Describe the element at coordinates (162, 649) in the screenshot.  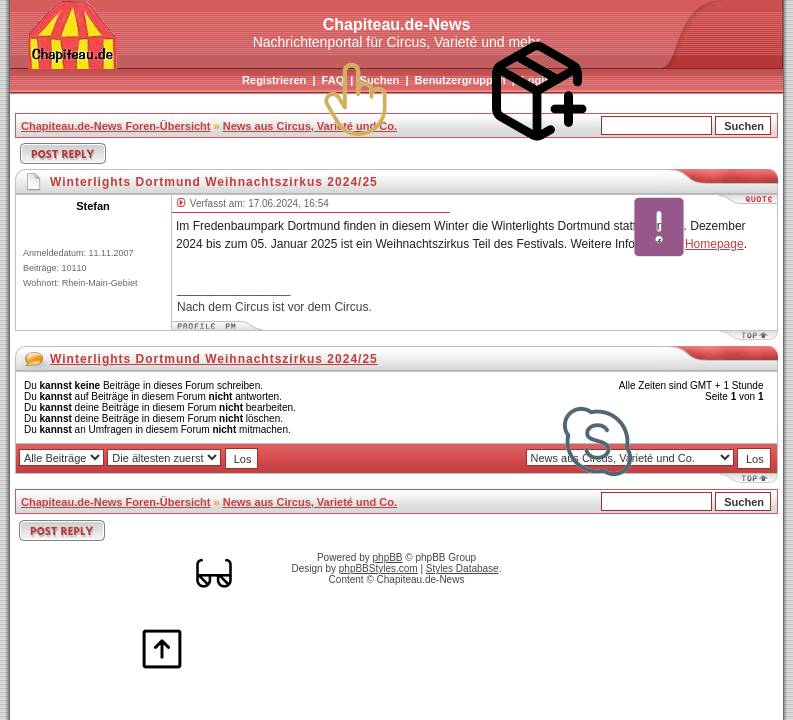
I see `upload a file or content` at that location.